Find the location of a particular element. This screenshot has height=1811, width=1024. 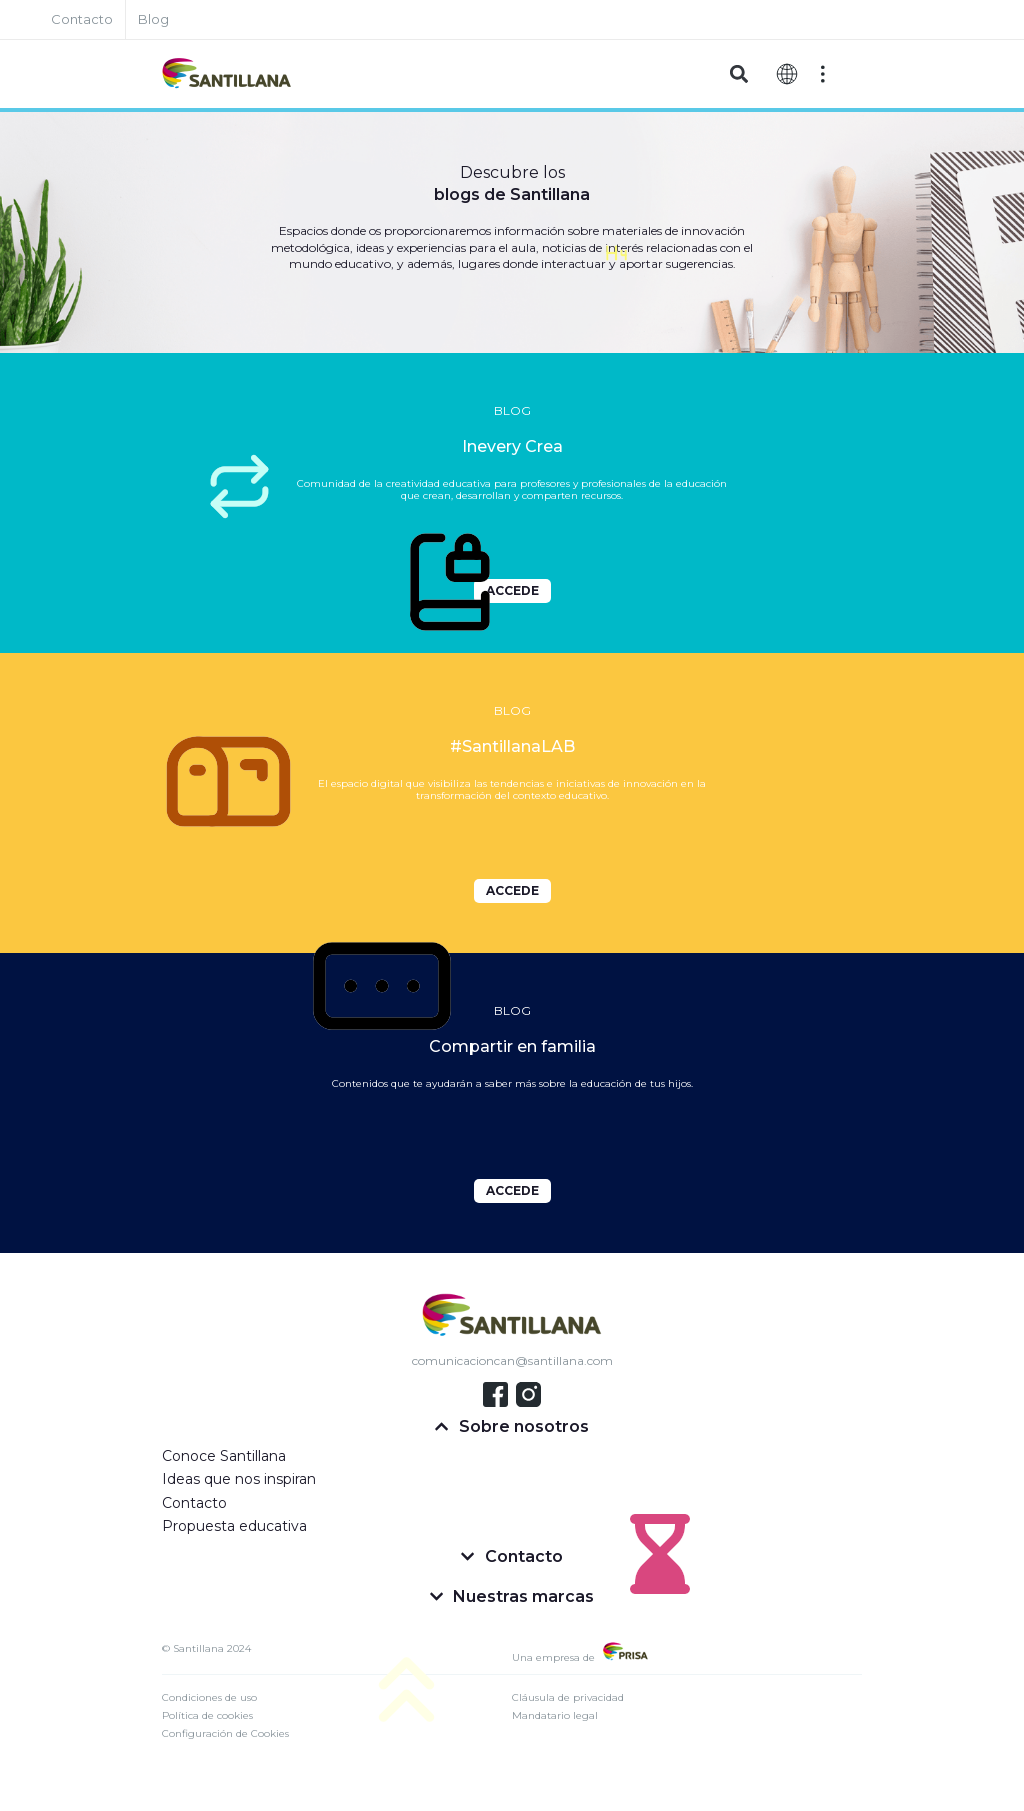

access your mailbox or inbox is located at coordinates (228, 781).